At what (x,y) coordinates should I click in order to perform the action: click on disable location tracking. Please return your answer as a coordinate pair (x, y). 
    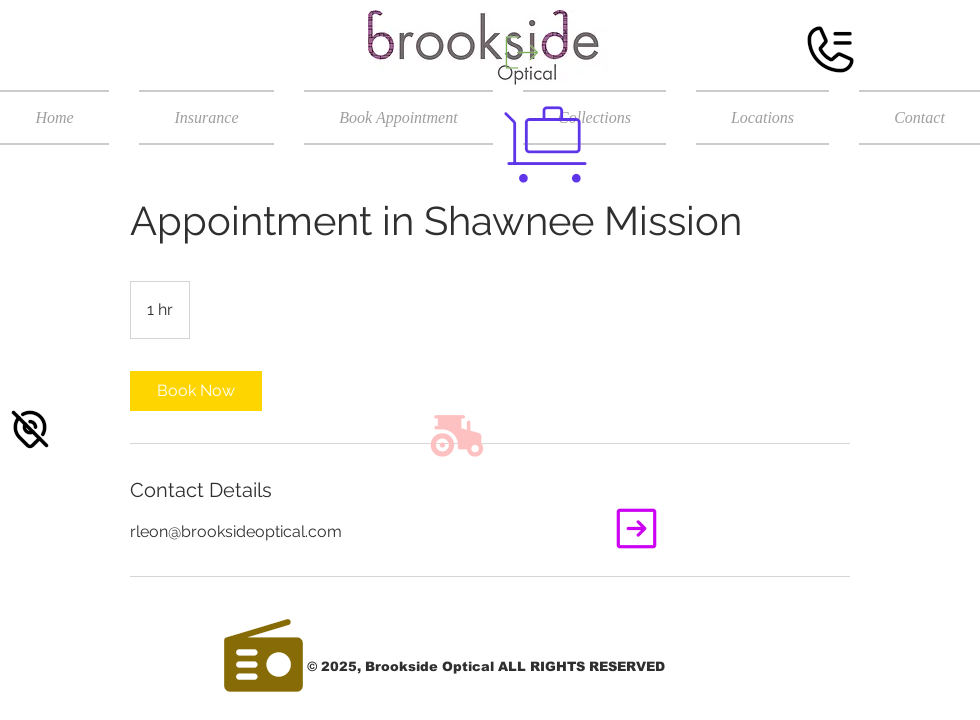
    Looking at the image, I should click on (30, 429).